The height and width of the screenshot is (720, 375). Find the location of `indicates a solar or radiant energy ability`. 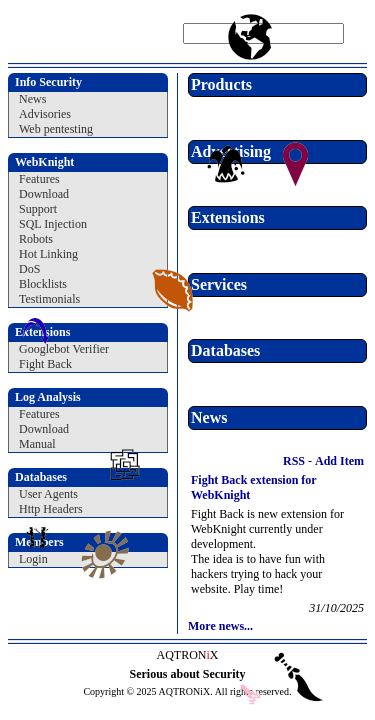

indicates a solar or radiant energy ability is located at coordinates (105, 554).